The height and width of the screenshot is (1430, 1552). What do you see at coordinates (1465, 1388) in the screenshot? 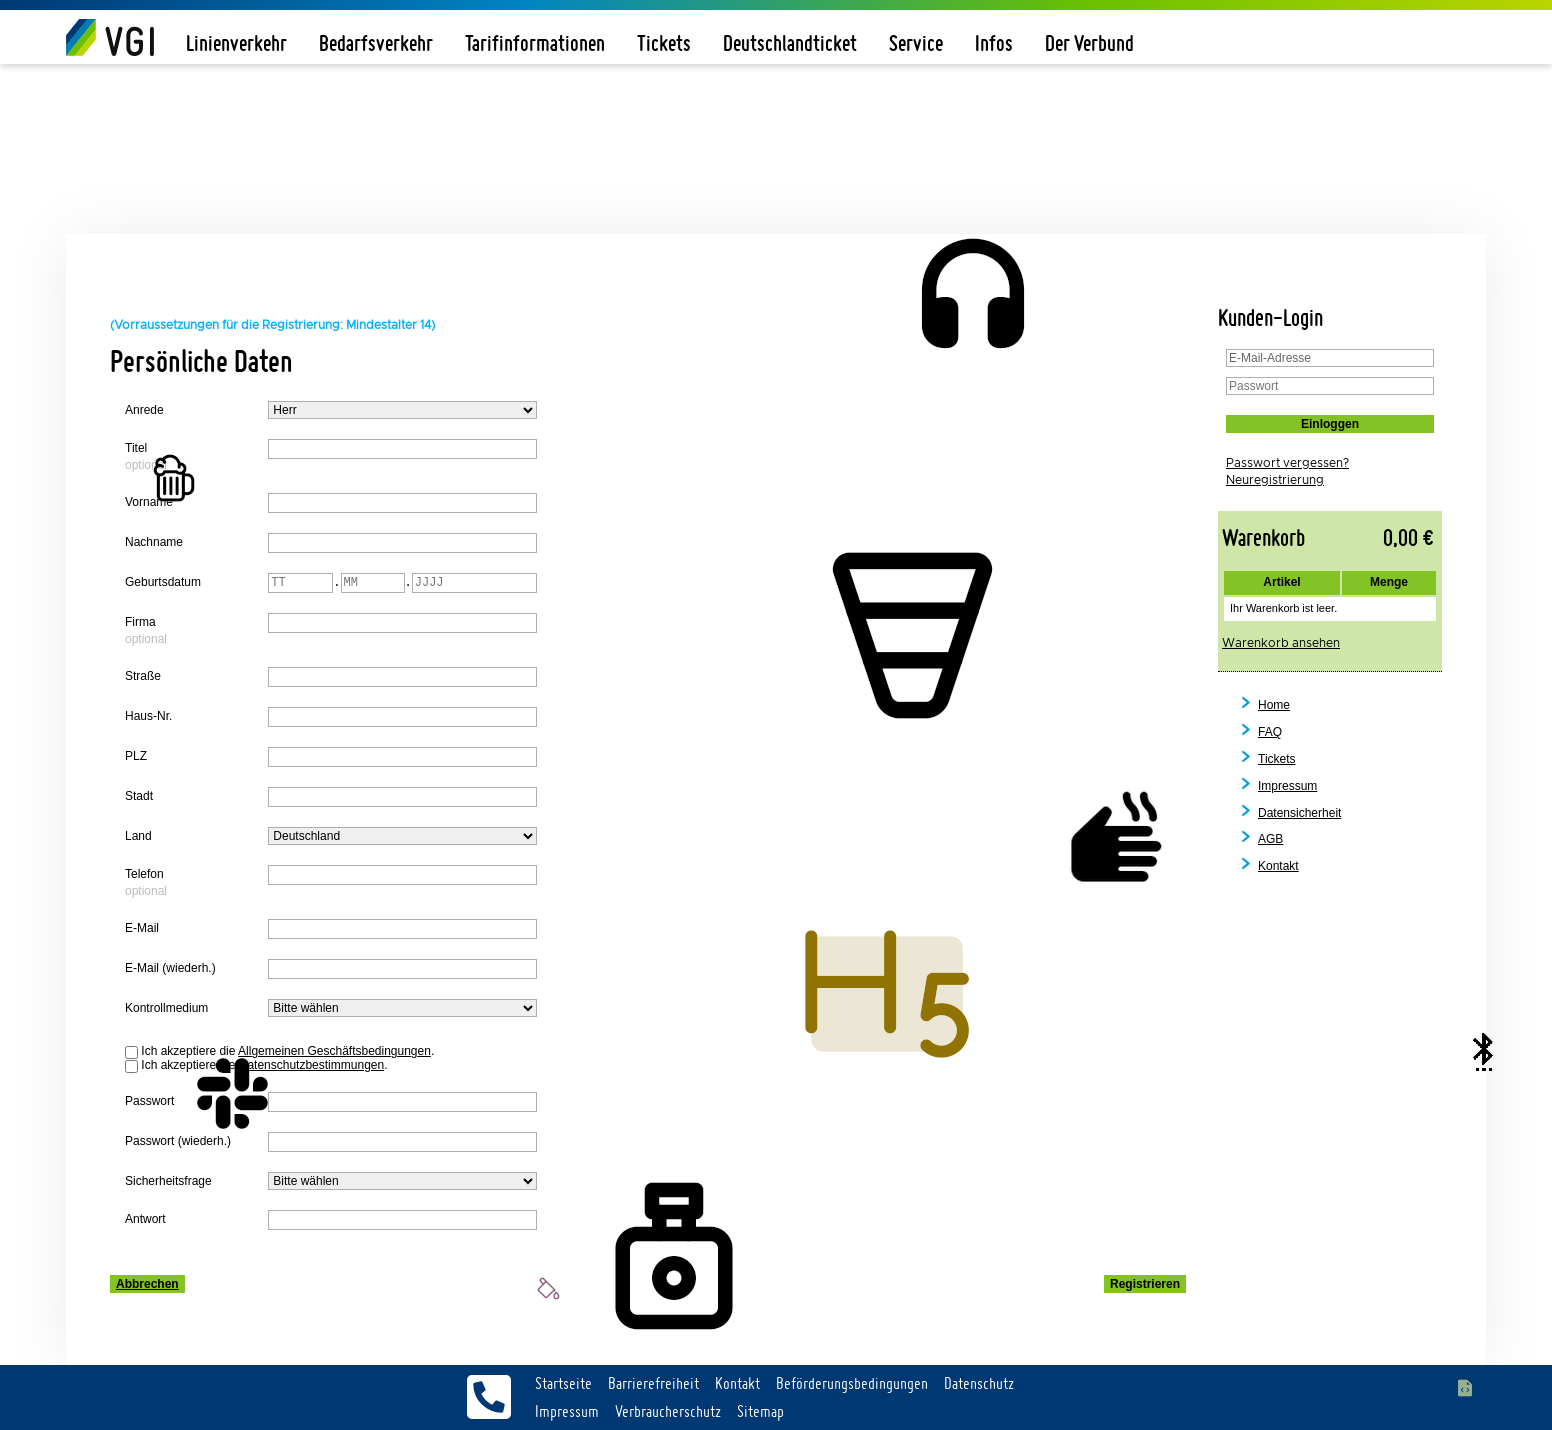
I see `view source code file` at bounding box center [1465, 1388].